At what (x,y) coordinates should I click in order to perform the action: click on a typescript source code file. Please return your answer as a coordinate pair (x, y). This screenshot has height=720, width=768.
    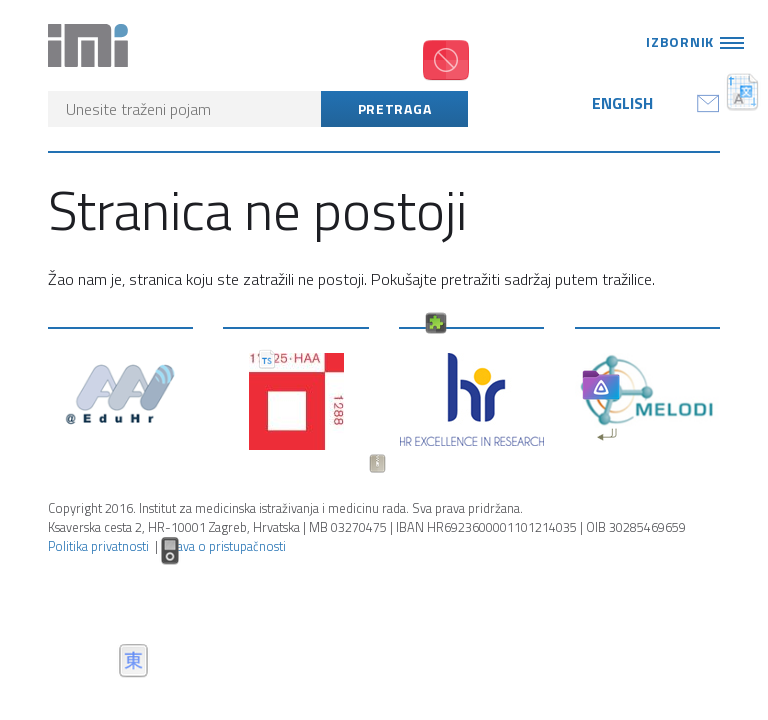
    Looking at the image, I should click on (267, 359).